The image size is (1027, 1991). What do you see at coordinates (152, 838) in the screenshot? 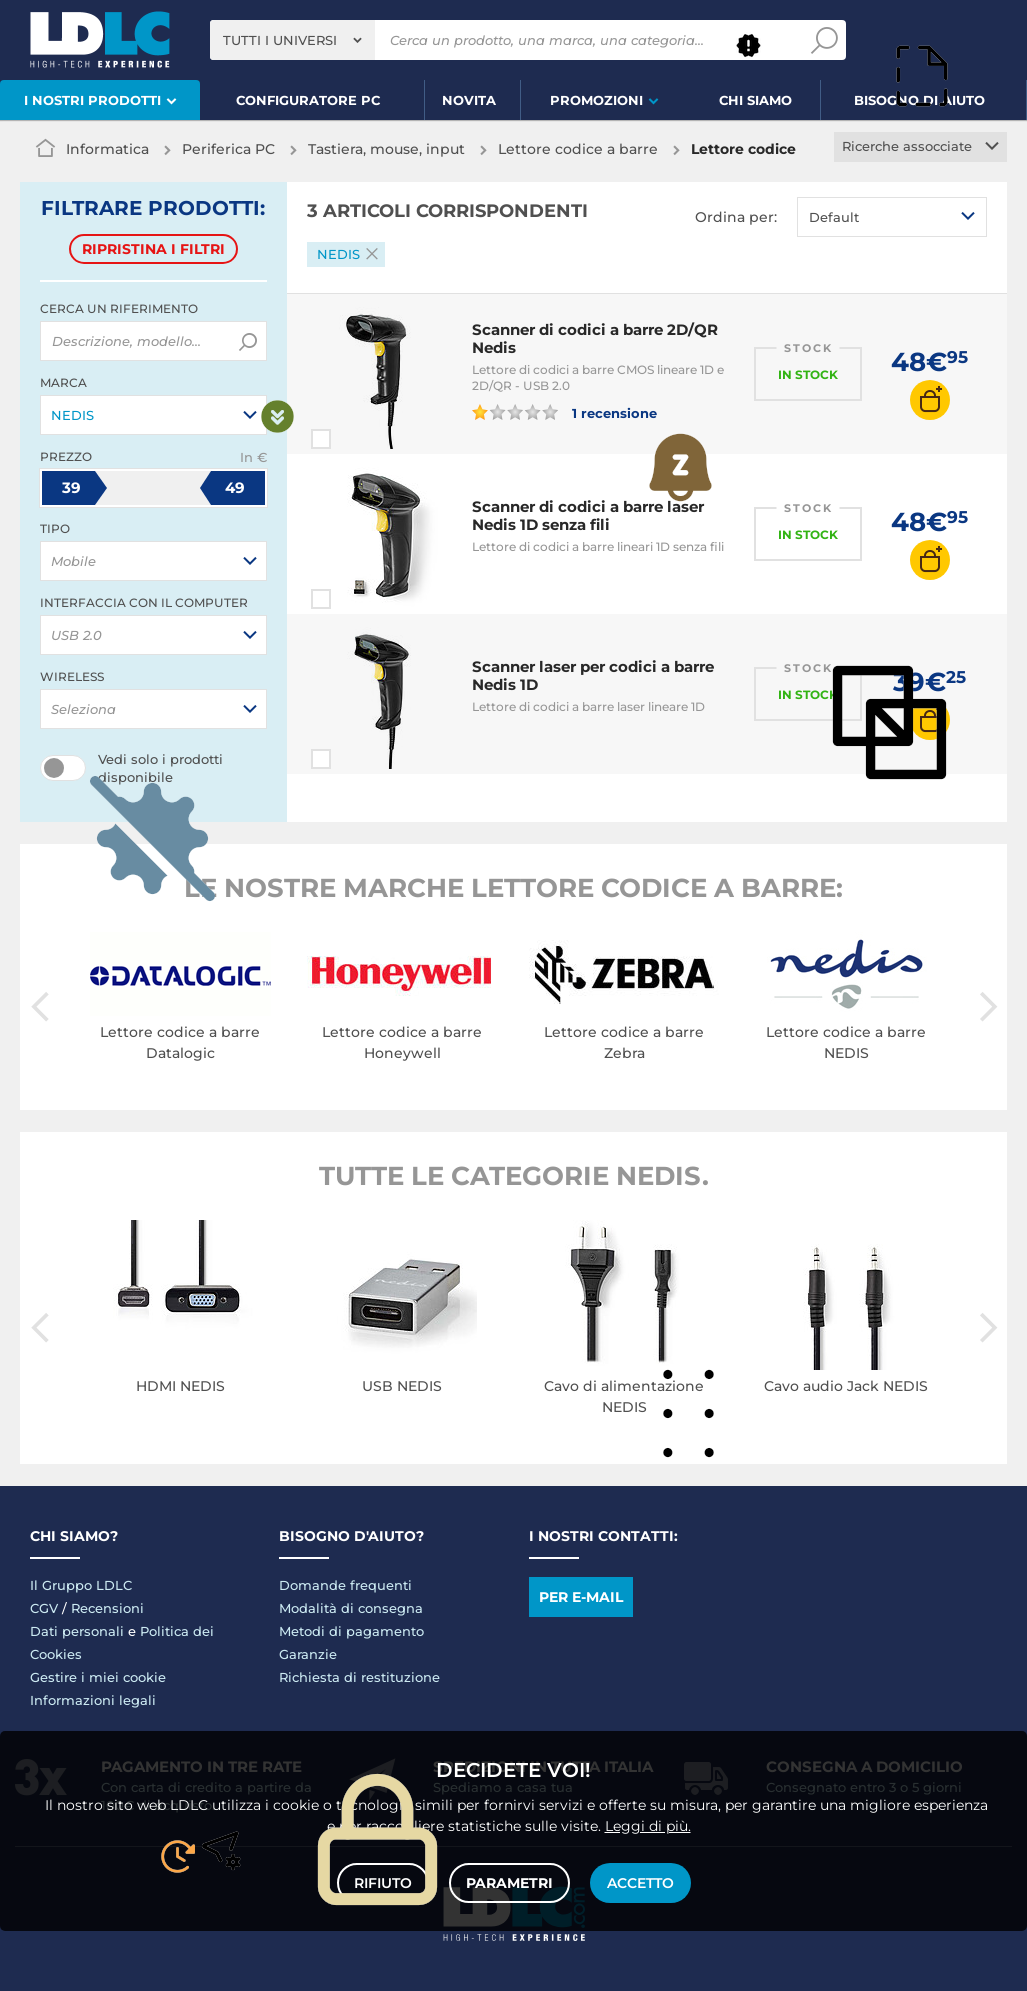
I see `indicates virus-free or no threats detected` at bounding box center [152, 838].